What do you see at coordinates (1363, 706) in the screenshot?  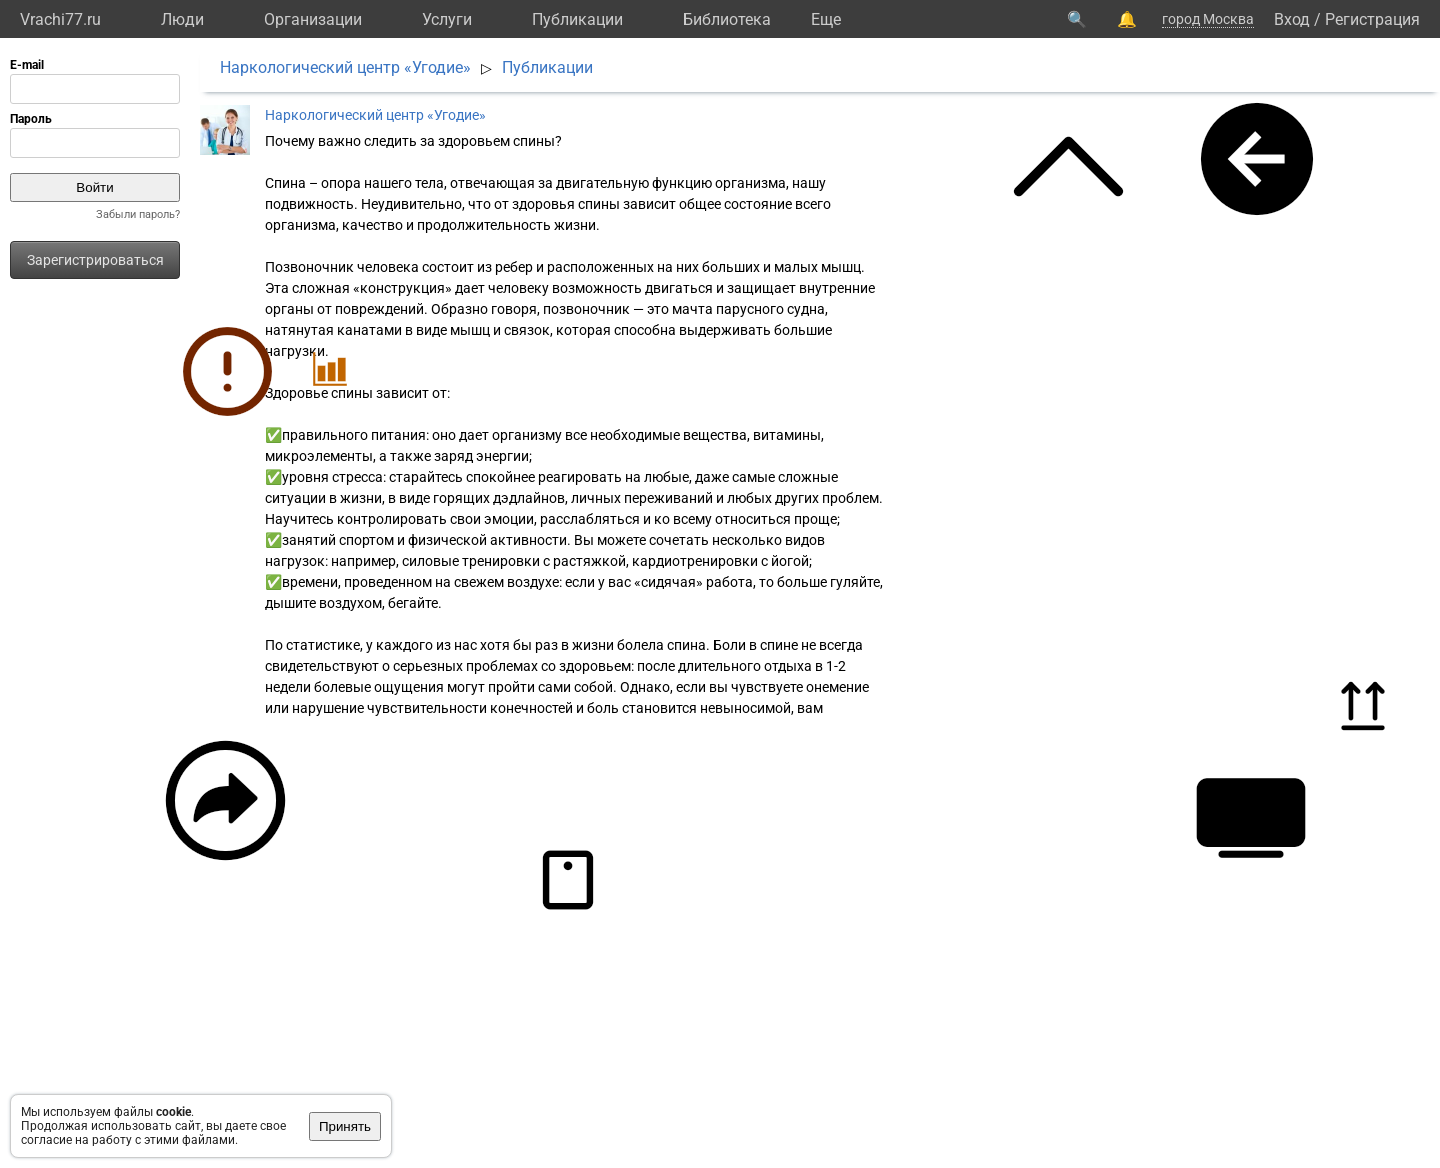 I see `upload multiple files` at bounding box center [1363, 706].